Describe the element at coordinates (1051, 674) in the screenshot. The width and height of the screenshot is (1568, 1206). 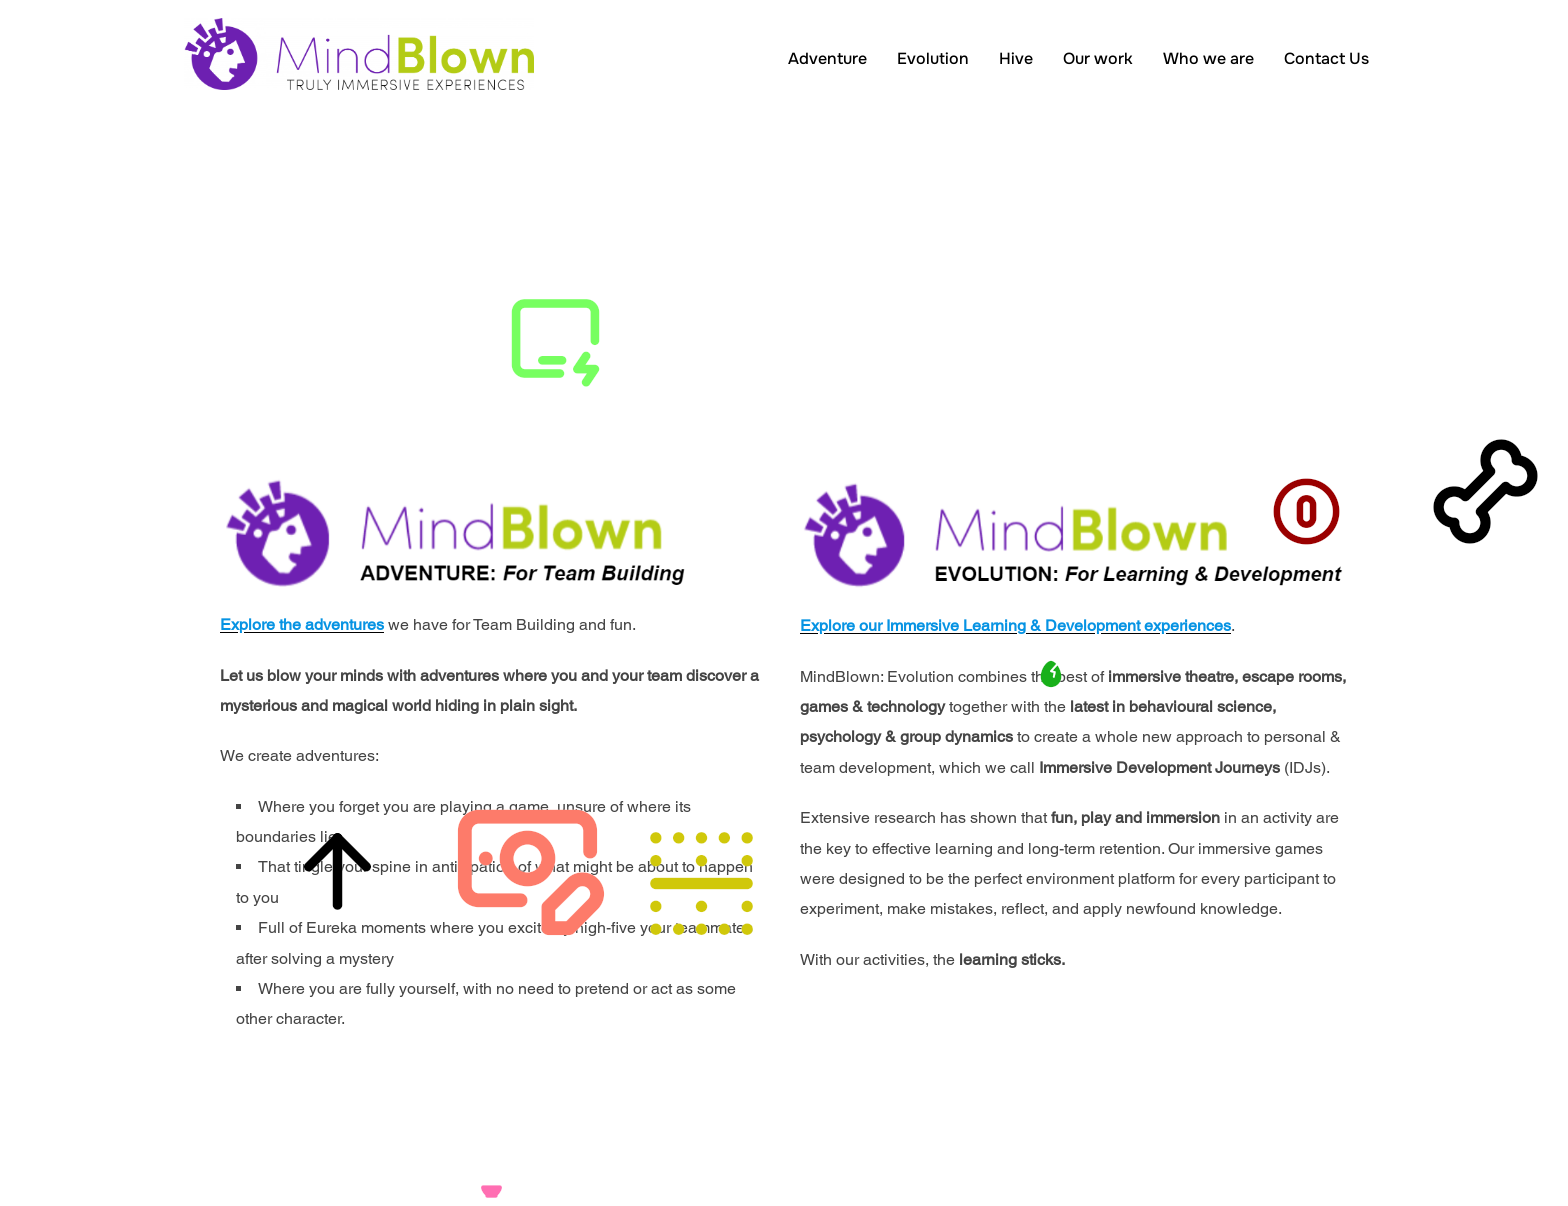
I see `indicates a cracked or broken item` at that location.